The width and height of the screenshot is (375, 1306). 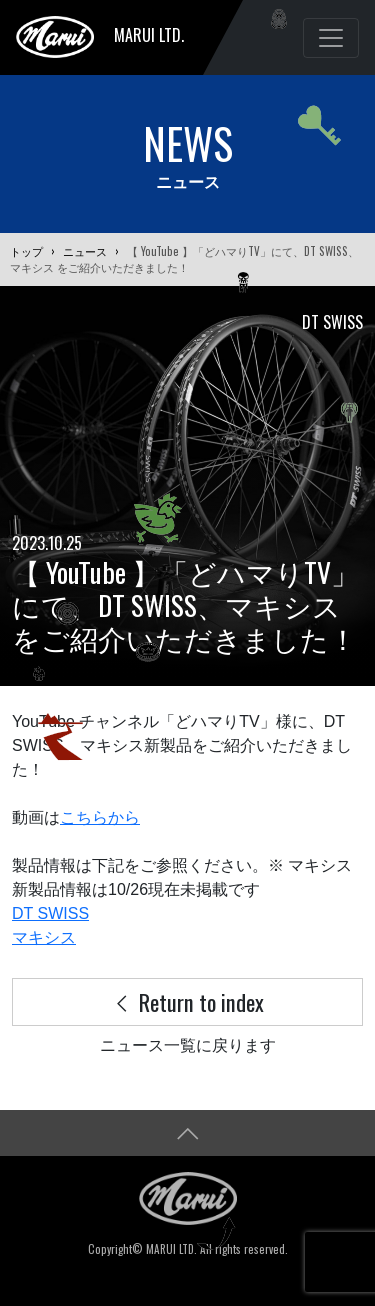 What do you see at coordinates (67, 613) in the screenshot?
I see `decorative mandala or loading spinner element` at bounding box center [67, 613].